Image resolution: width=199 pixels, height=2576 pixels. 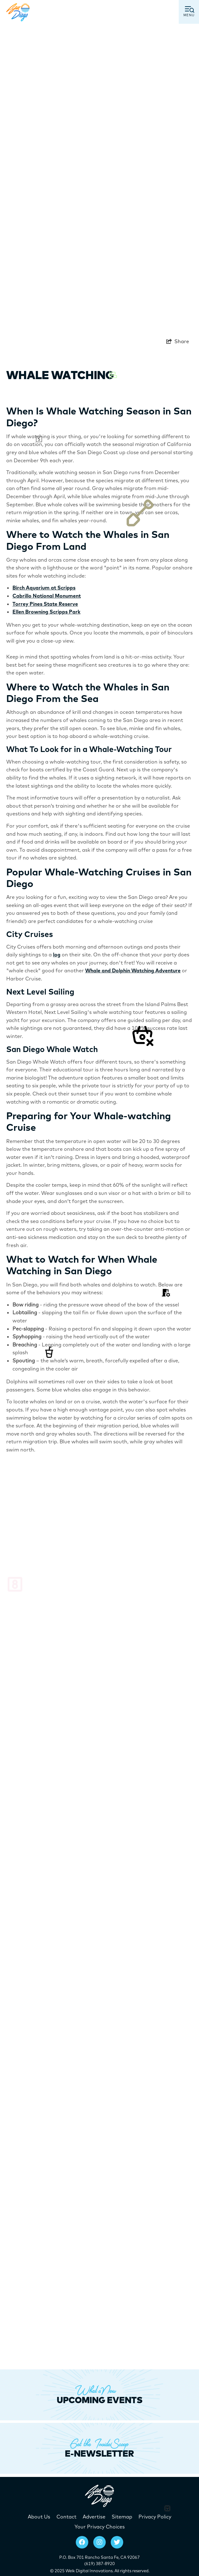 What do you see at coordinates (140, 513) in the screenshot?
I see `access gardening or landscaping tools` at bounding box center [140, 513].